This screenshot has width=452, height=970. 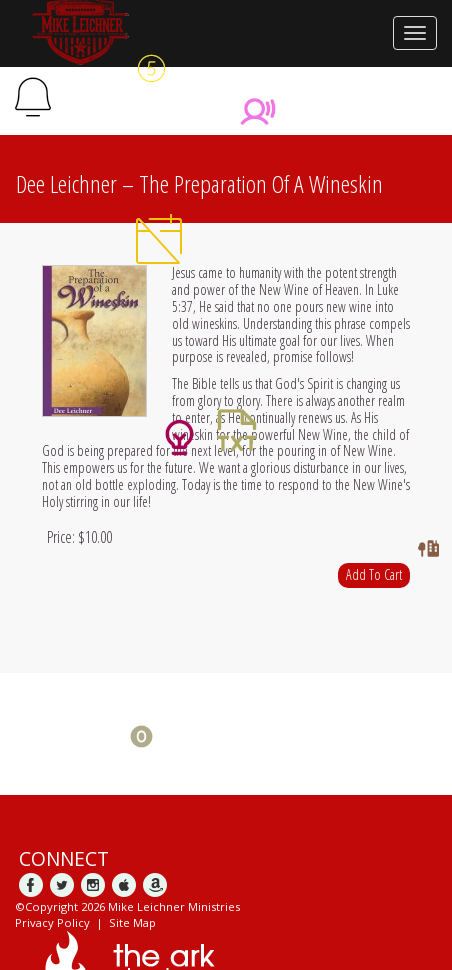 What do you see at coordinates (141, 736) in the screenshot?
I see `indicates zero items or empty count` at bounding box center [141, 736].